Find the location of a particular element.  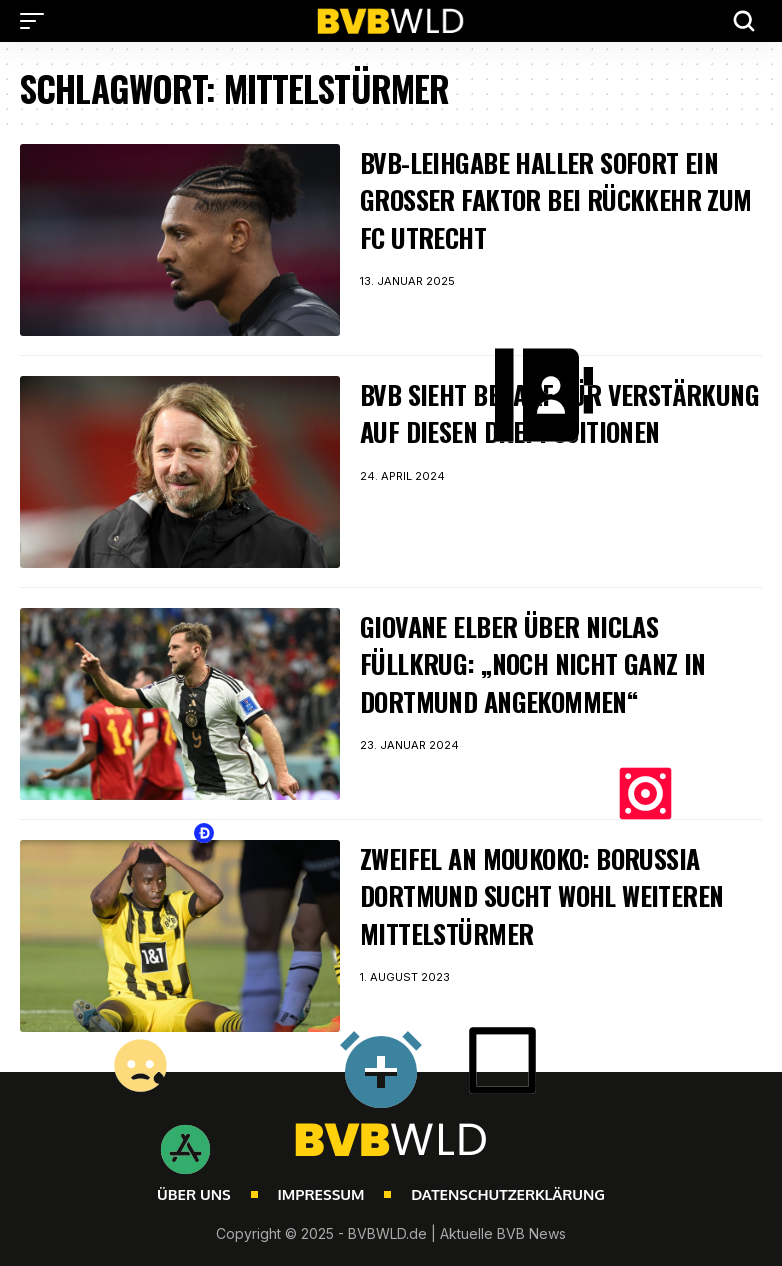

adjust speaker or audio output settings is located at coordinates (645, 793).